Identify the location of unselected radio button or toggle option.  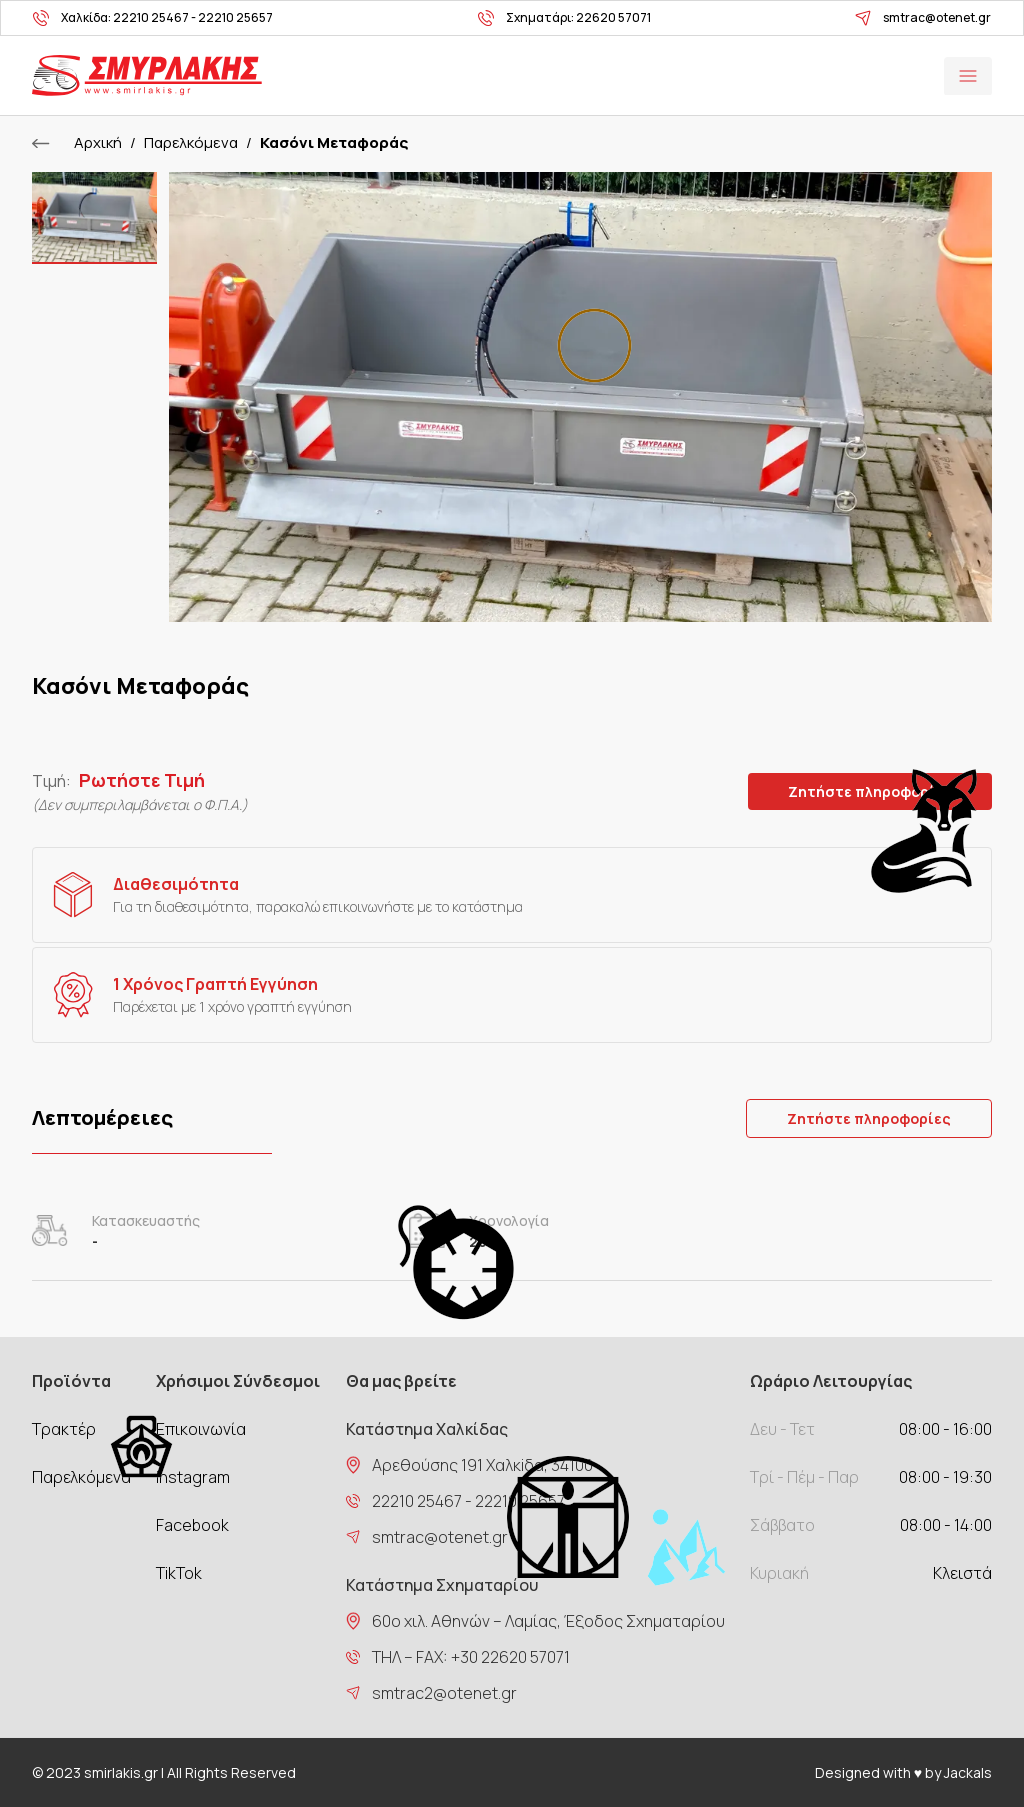
(594, 345).